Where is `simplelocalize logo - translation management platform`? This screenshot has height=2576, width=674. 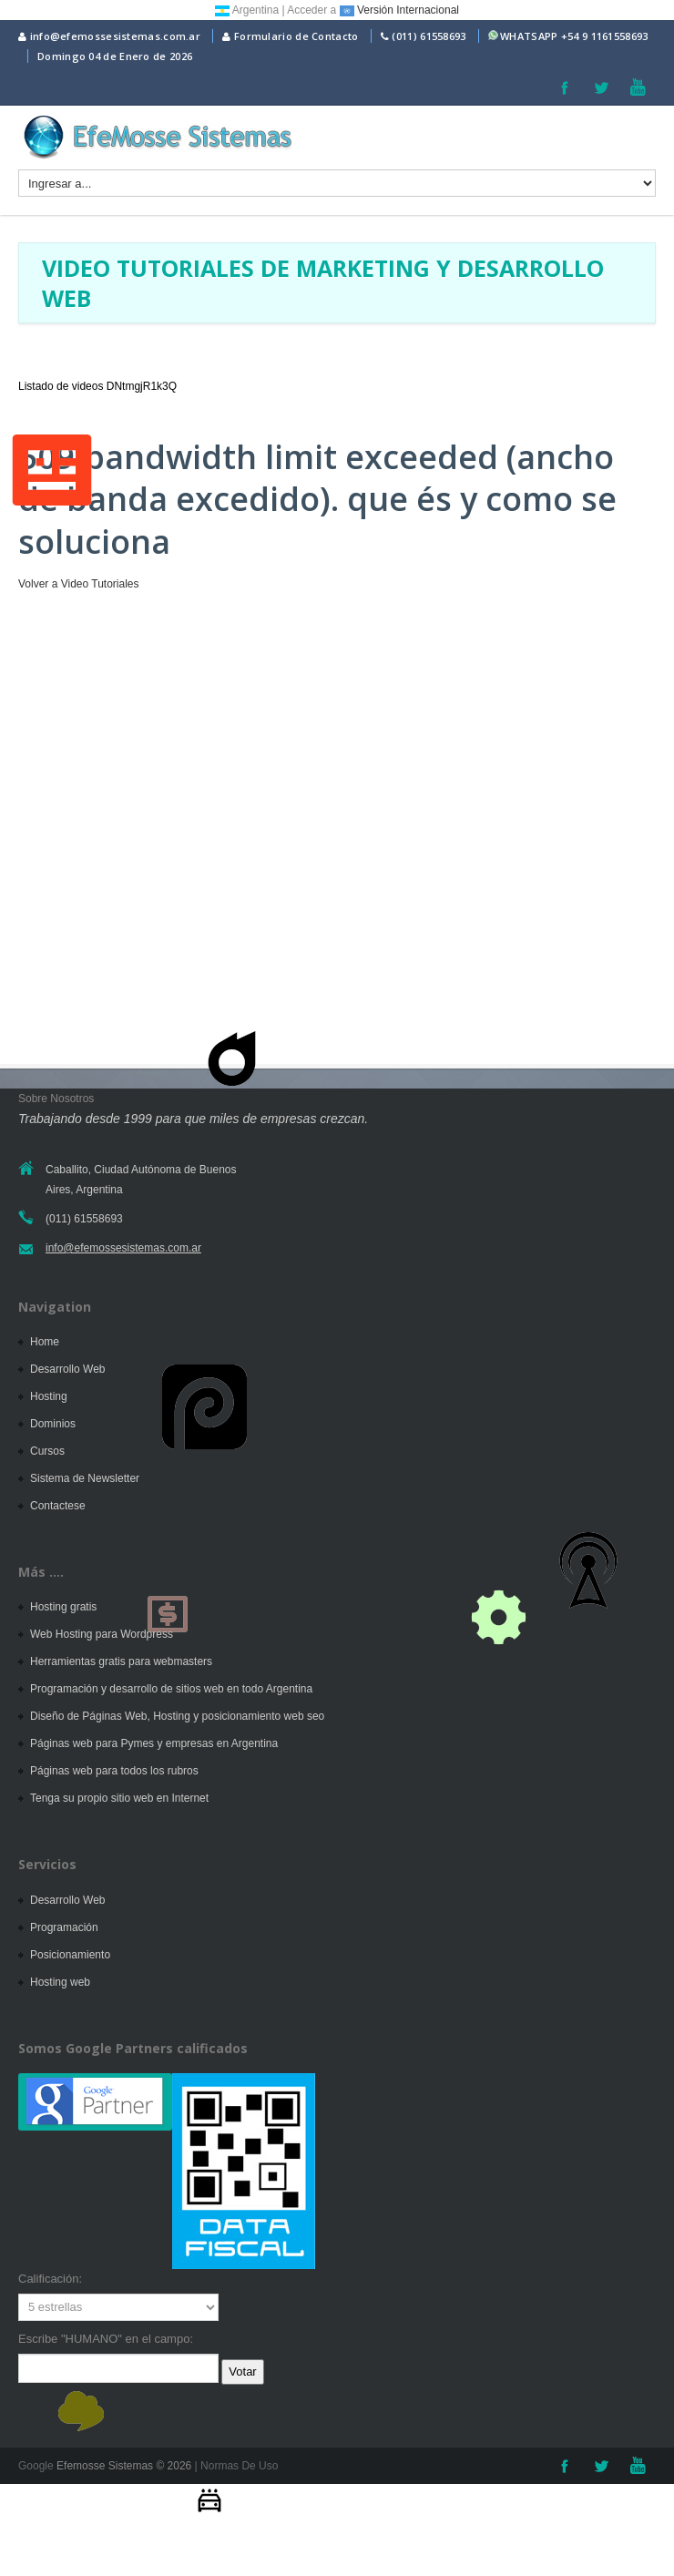 simplelocalize logo - translation management platform is located at coordinates (81, 2411).